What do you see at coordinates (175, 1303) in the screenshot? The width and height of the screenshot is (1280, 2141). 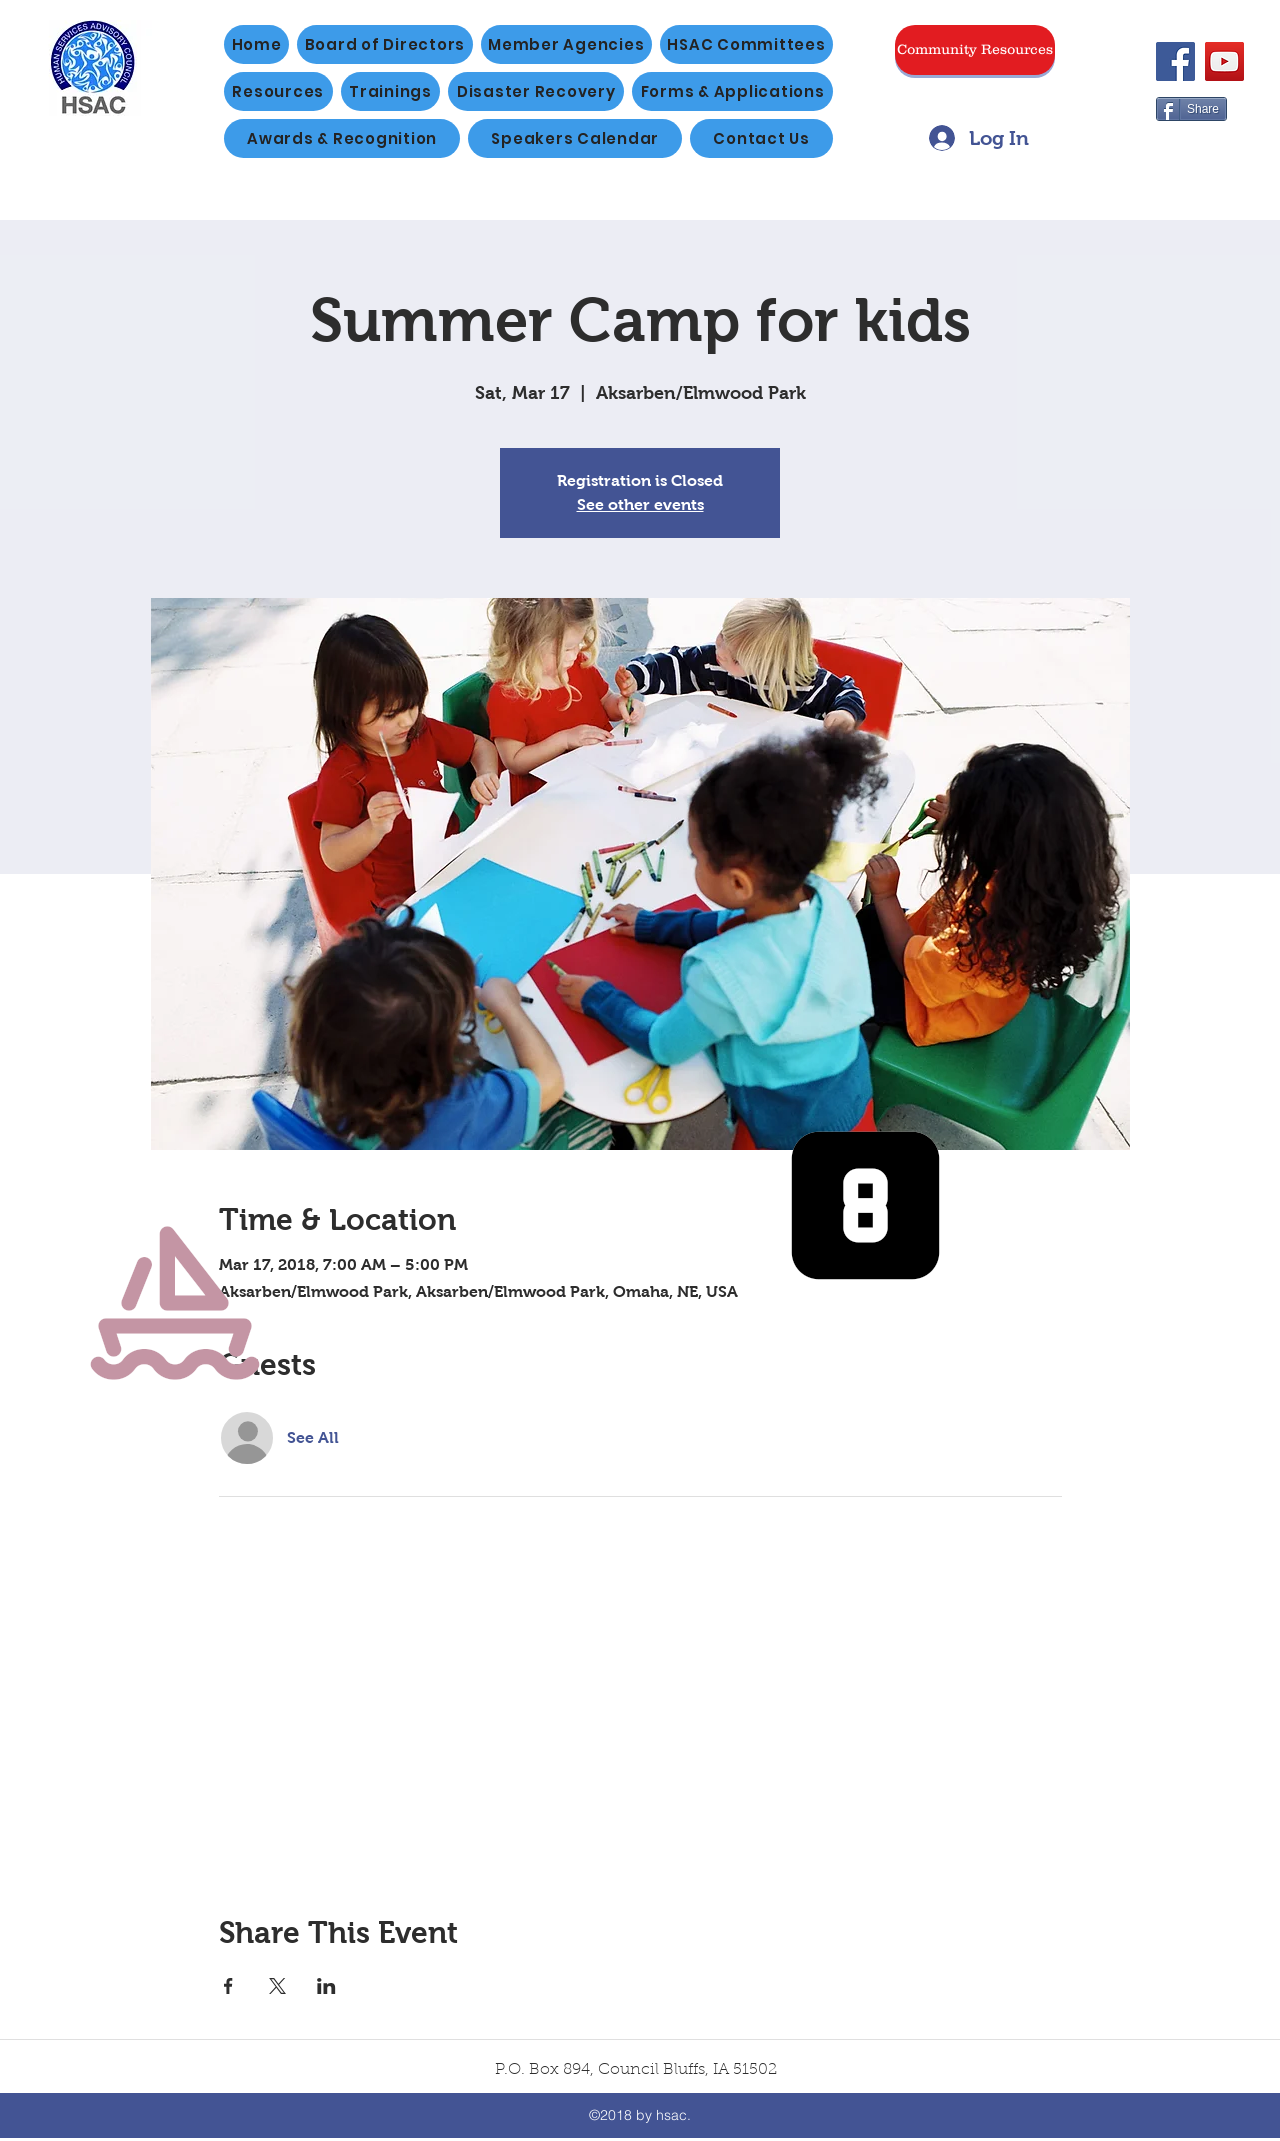 I see `access sailing or boating features` at bounding box center [175, 1303].